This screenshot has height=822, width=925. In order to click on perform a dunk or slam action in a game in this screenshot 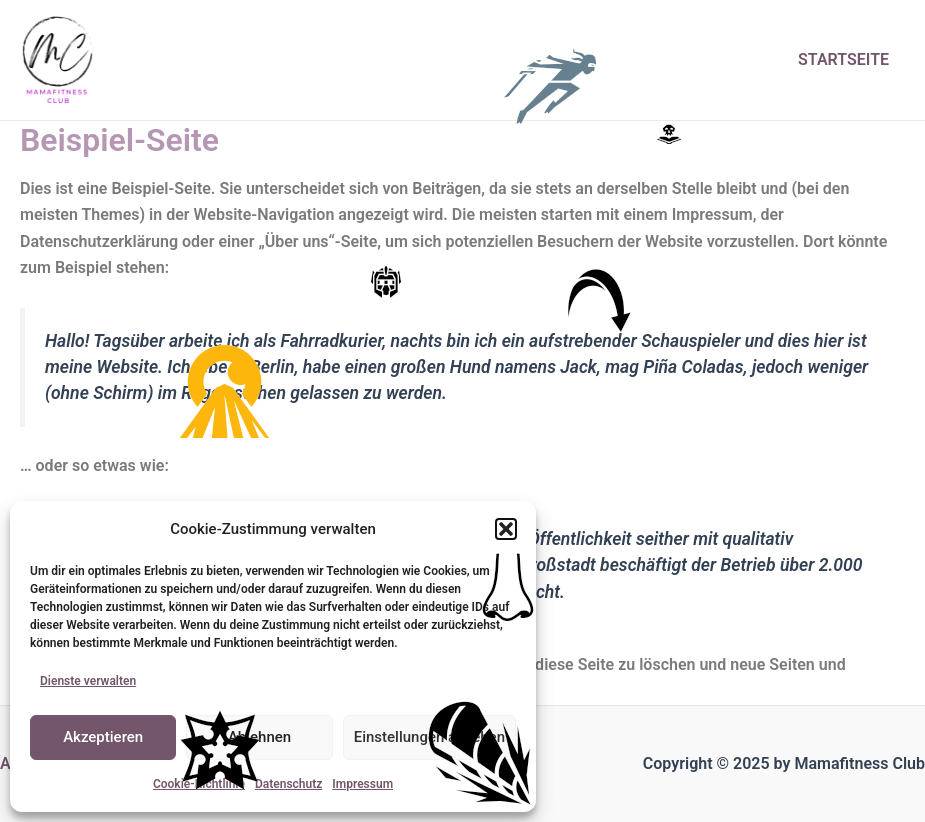, I will do `click(598, 300)`.